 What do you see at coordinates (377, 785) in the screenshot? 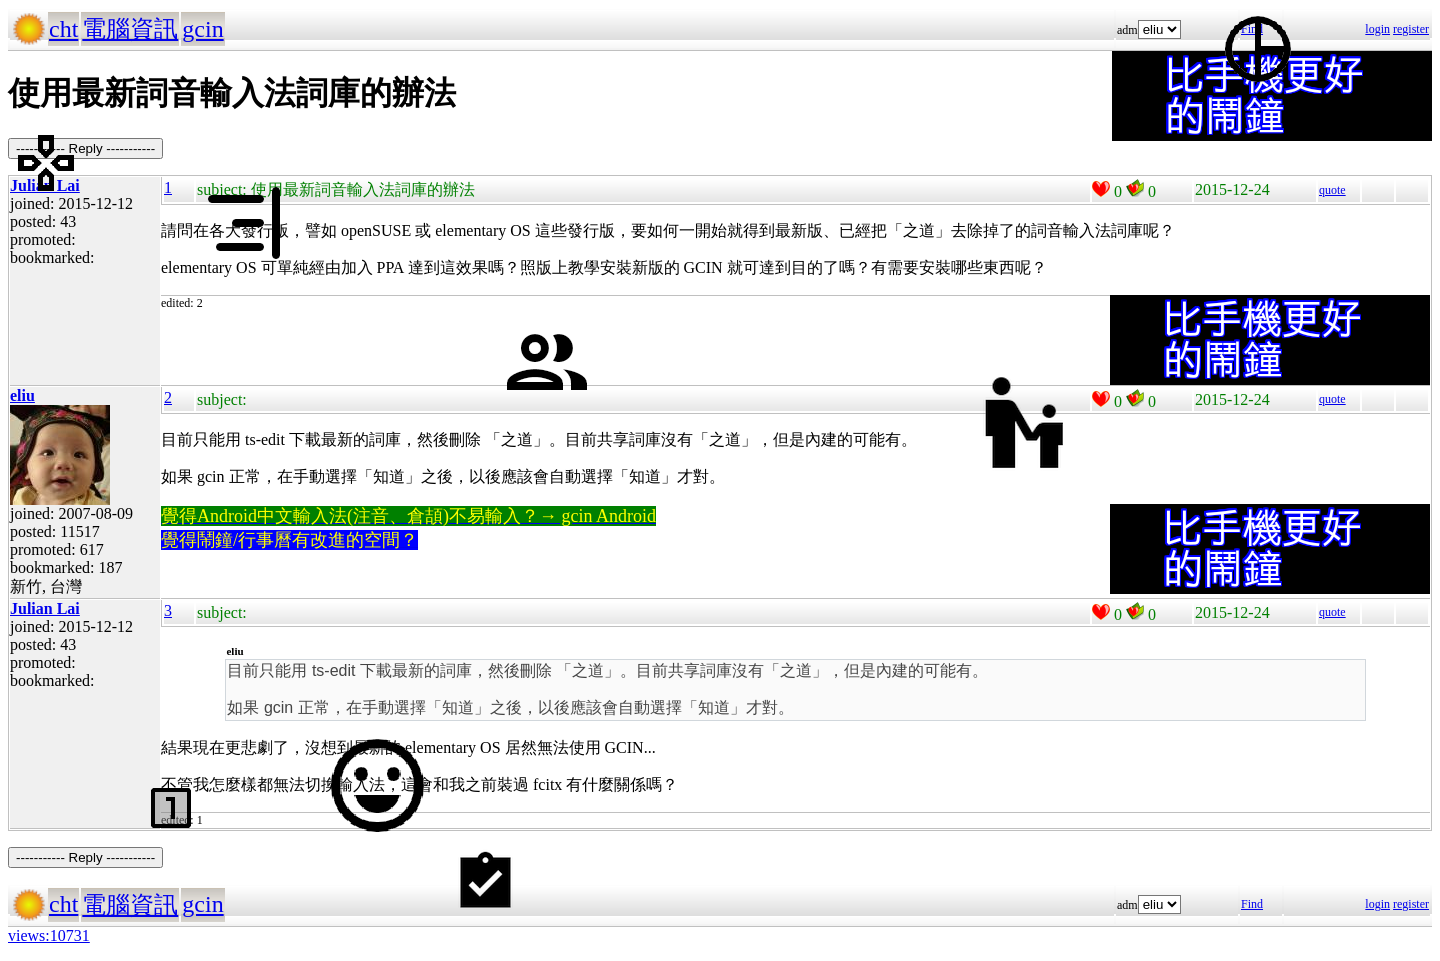
I see `add an emoji or reaction` at bounding box center [377, 785].